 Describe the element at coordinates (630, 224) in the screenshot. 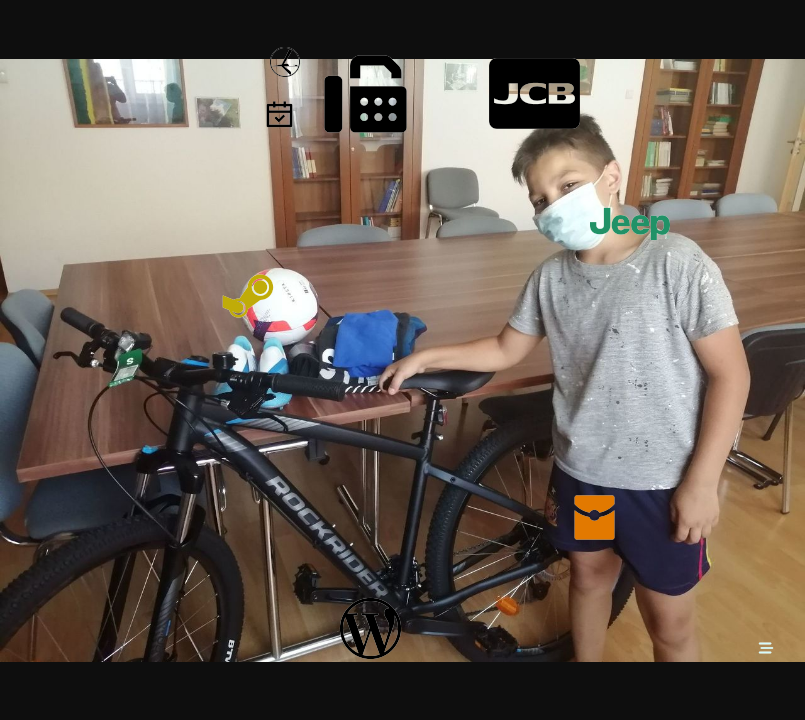

I see `Jeep brand logo` at that location.